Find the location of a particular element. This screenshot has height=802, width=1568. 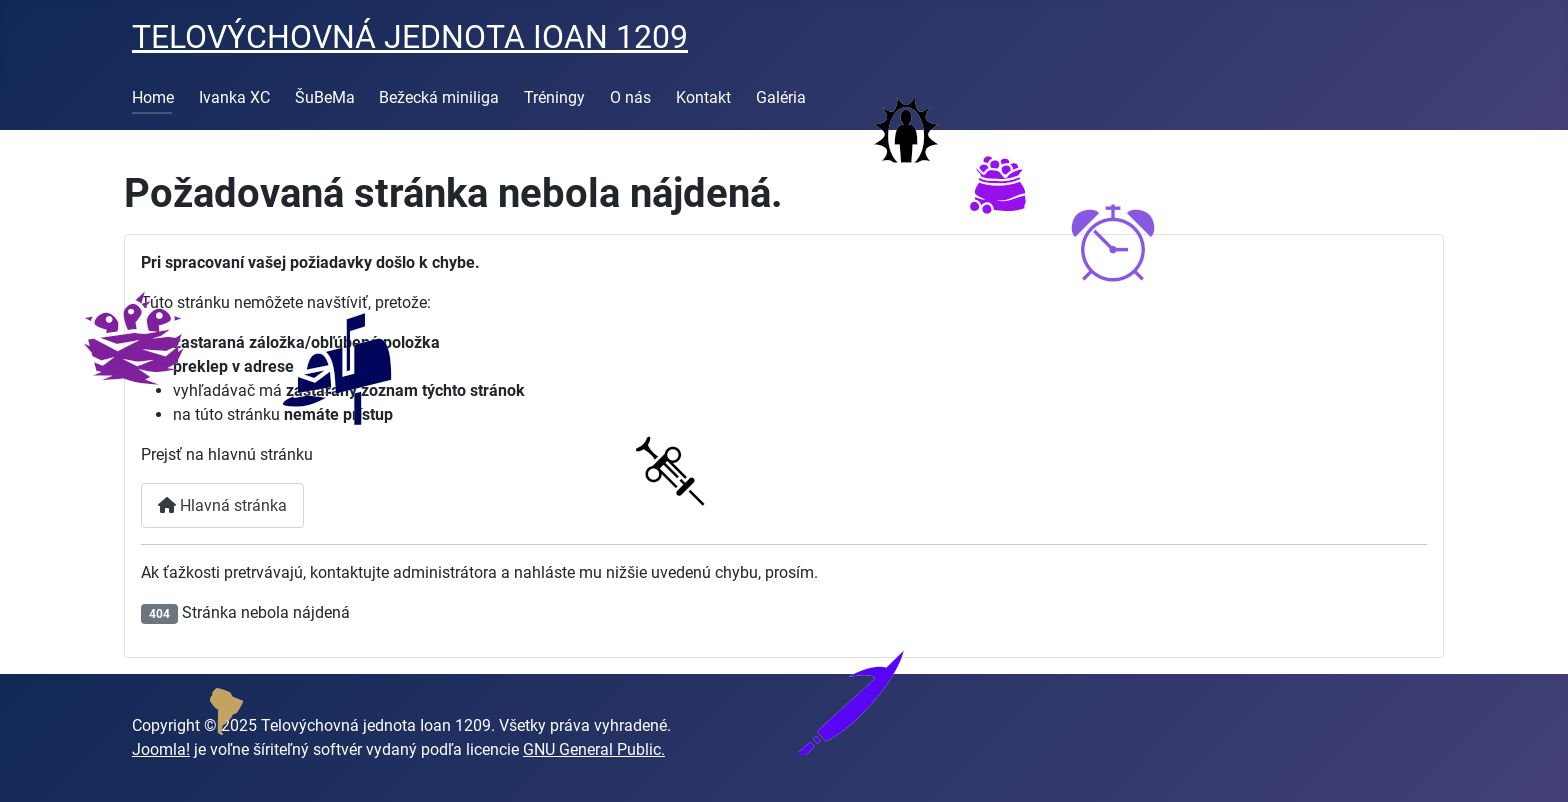

view South America region is located at coordinates (226, 711).